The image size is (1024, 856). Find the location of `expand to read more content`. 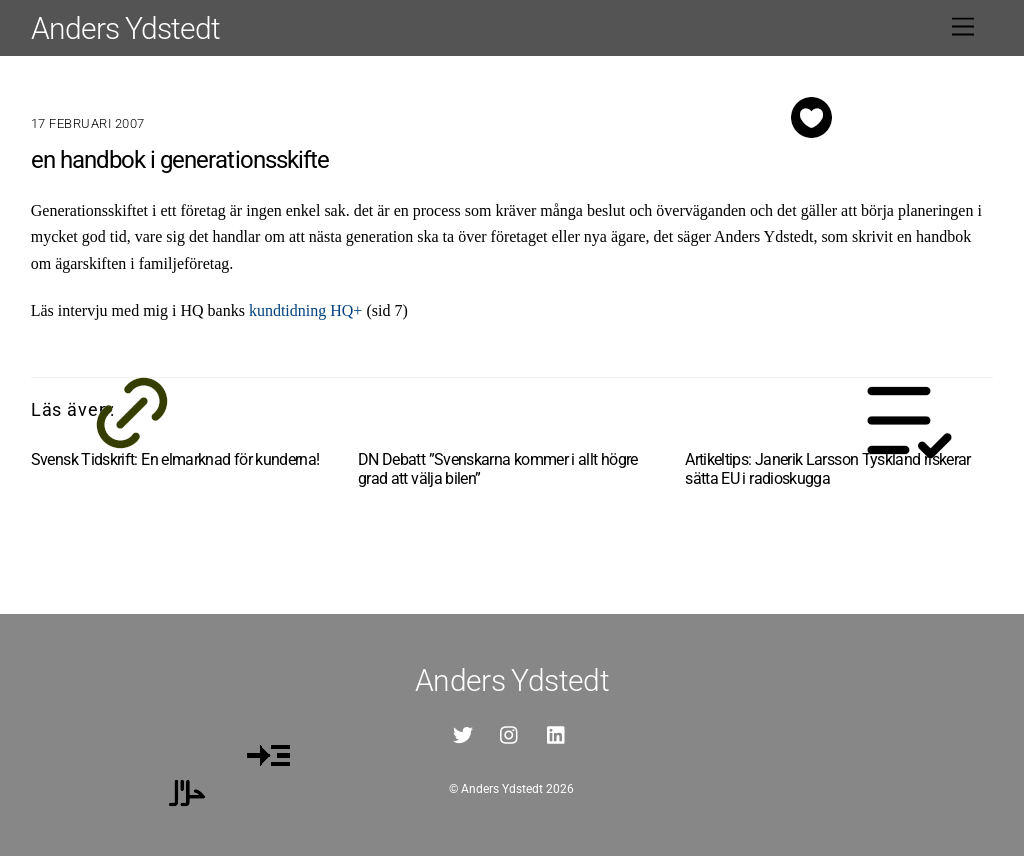

expand to read more content is located at coordinates (268, 755).